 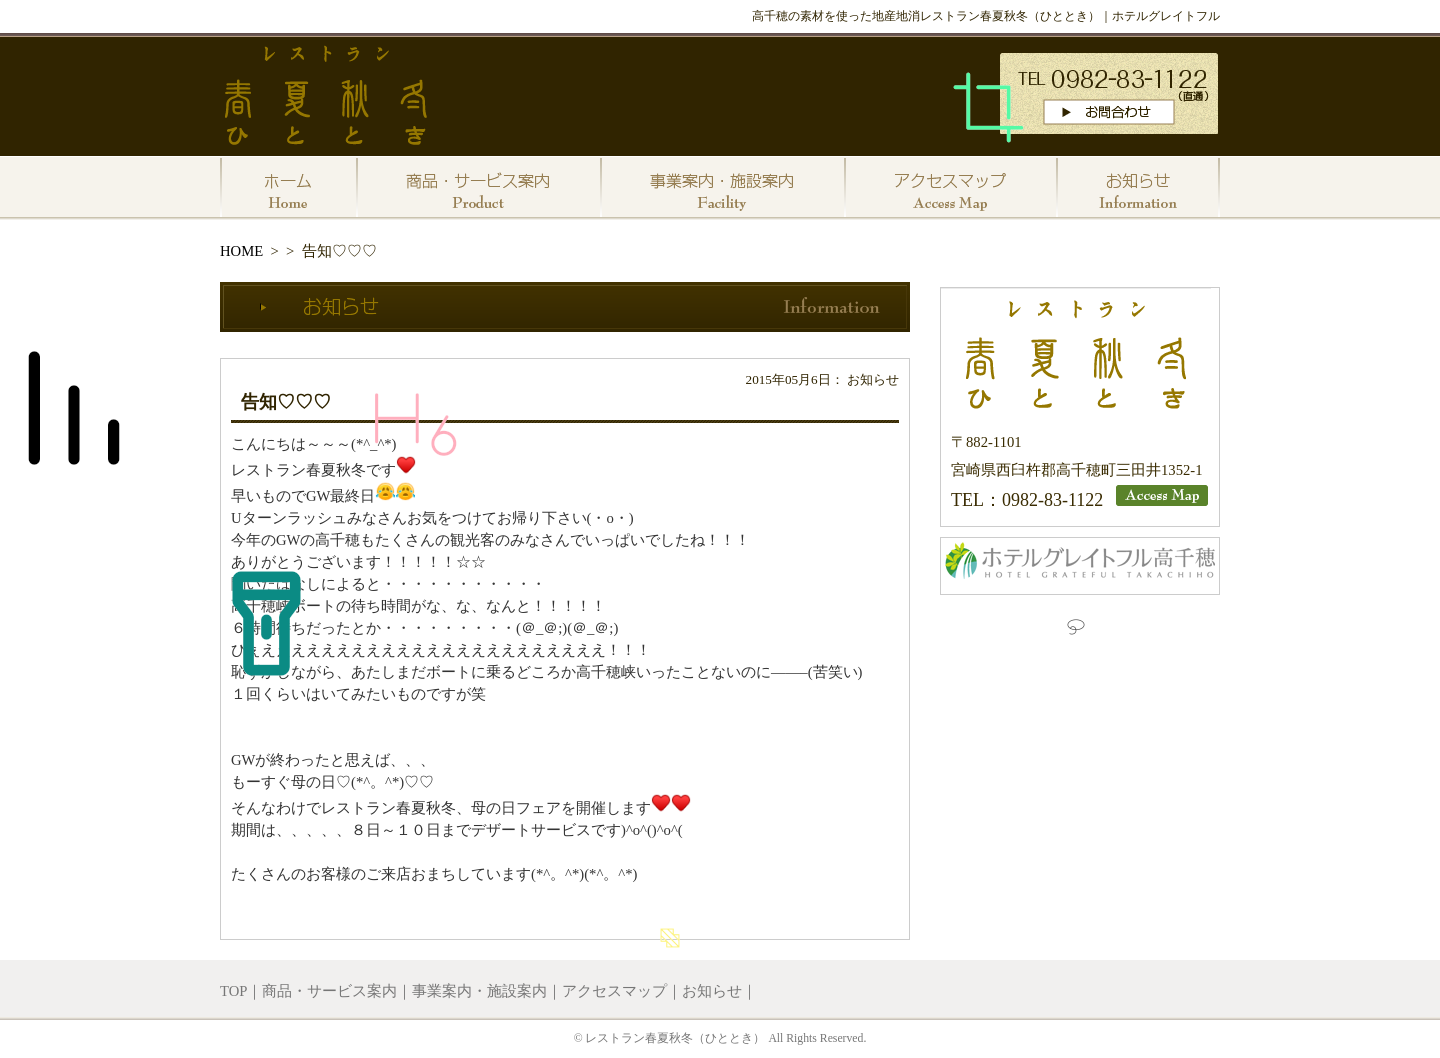 I want to click on format text as heading level 6, so click(x=411, y=423).